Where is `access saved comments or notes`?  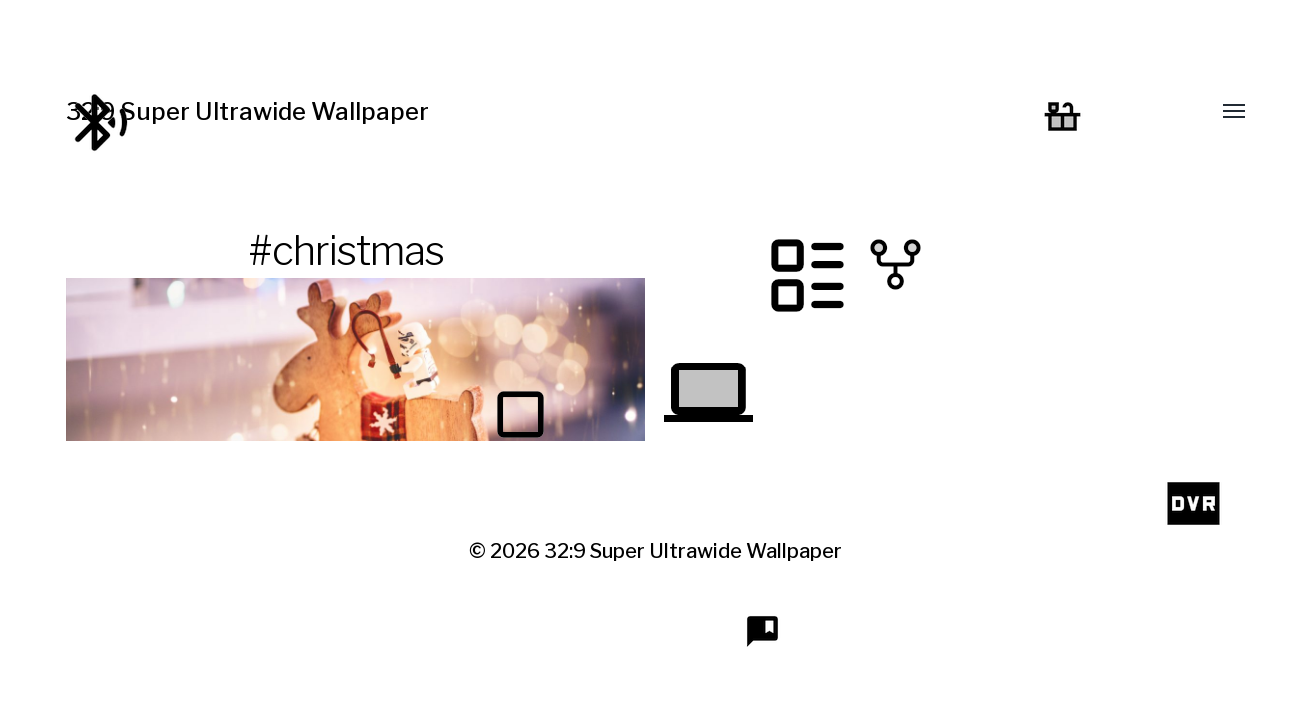
access saved comments or notes is located at coordinates (762, 631).